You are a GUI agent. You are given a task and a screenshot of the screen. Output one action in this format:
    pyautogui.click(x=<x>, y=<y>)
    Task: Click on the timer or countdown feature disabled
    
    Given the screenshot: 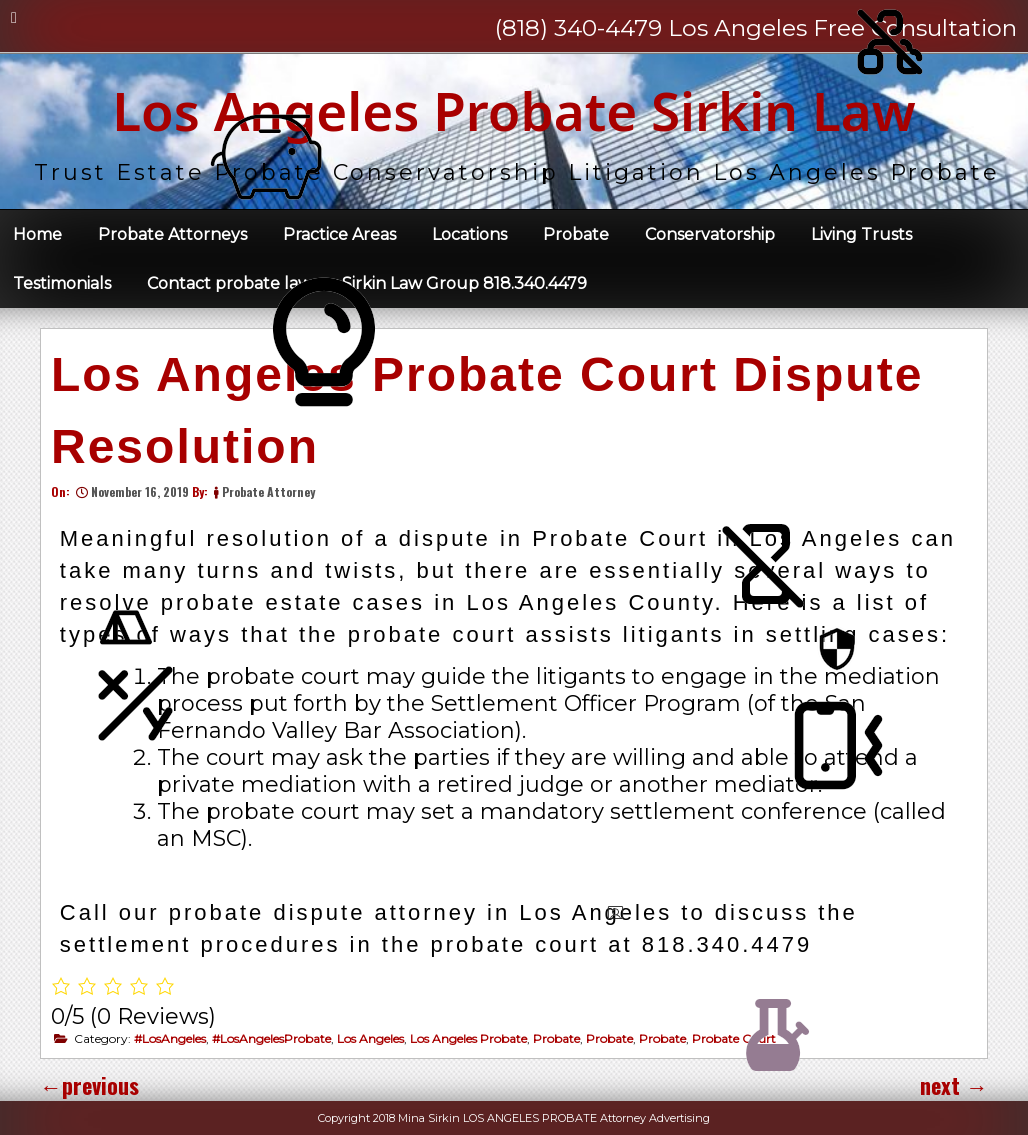 What is the action you would take?
    pyautogui.click(x=766, y=564)
    